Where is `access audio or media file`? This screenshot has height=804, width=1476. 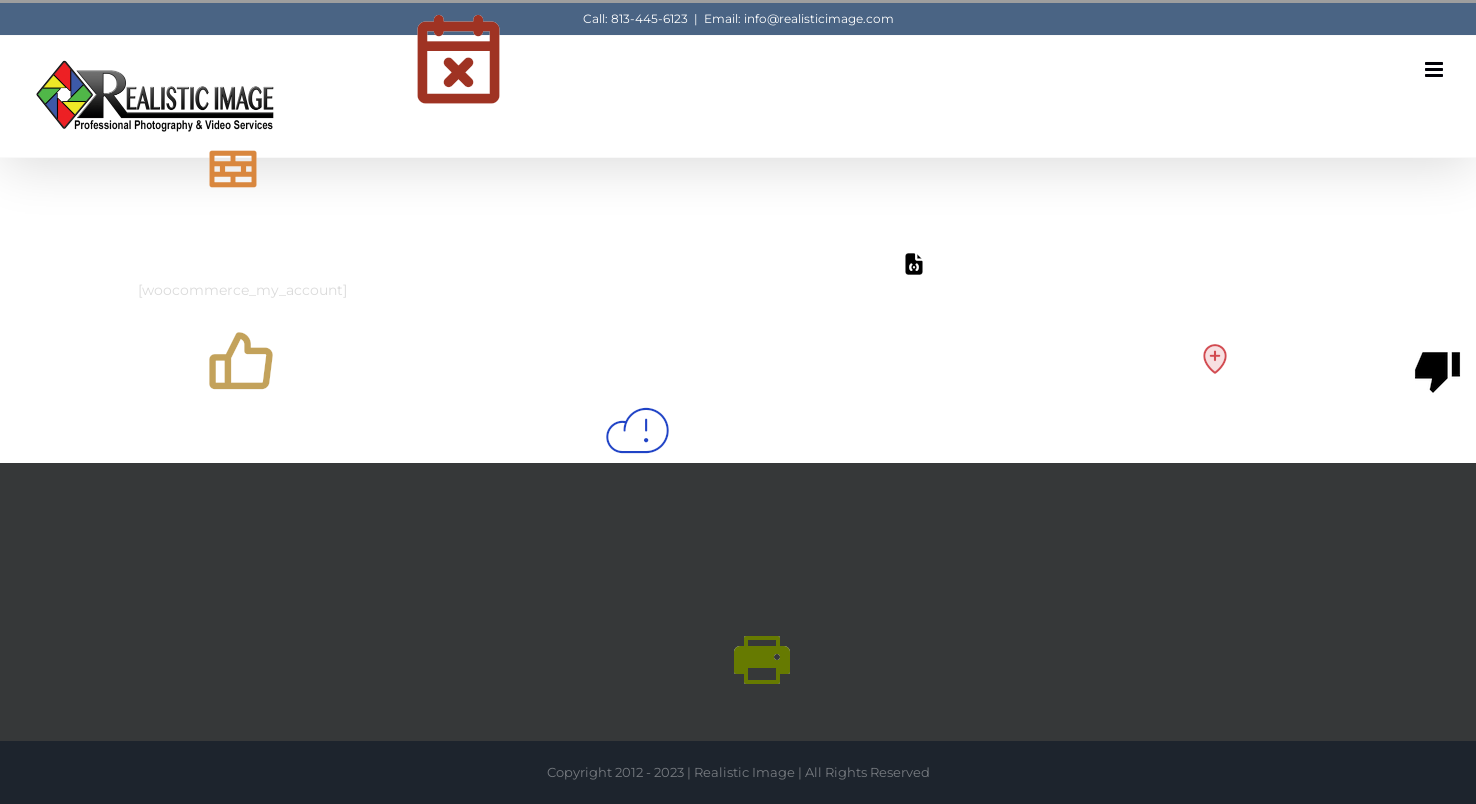
access audio or media file is located at coordinates (914, 264).